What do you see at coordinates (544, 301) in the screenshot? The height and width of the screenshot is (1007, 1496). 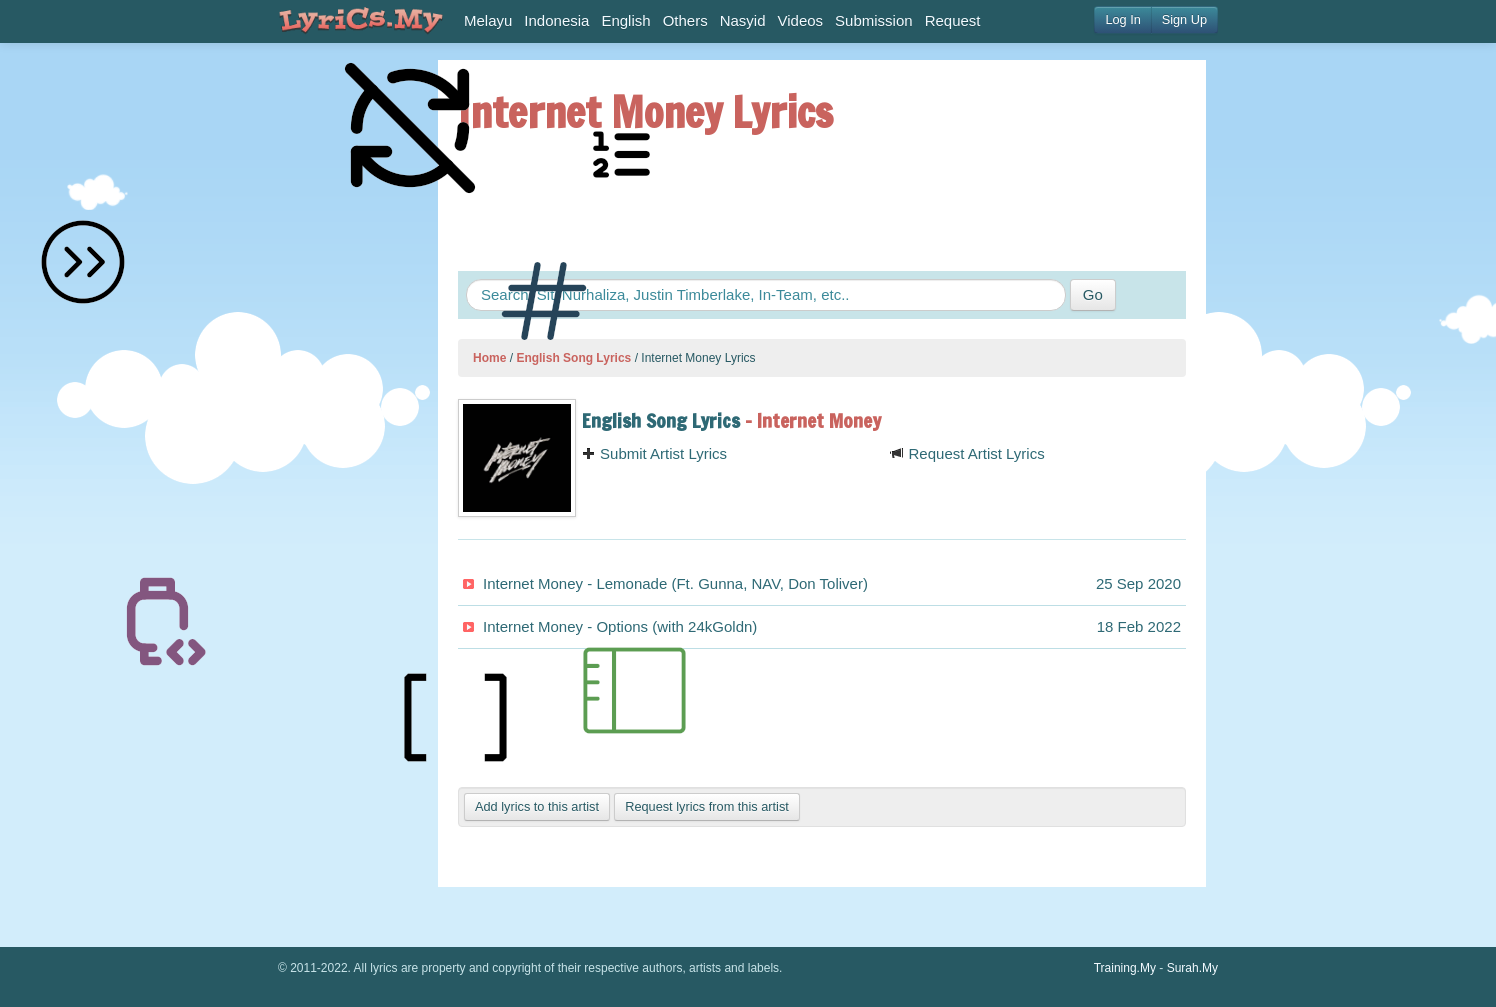 I see `view or add hashtags` at bounding box center [544, 301].